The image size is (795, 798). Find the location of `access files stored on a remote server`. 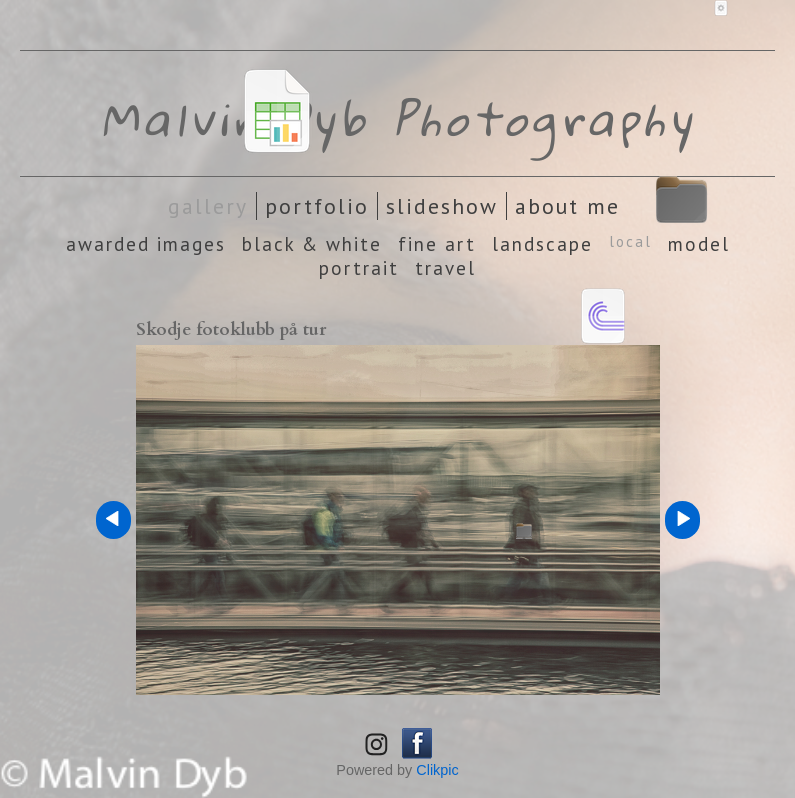

access files stored on a remote server is located at coordinates (524, 531).